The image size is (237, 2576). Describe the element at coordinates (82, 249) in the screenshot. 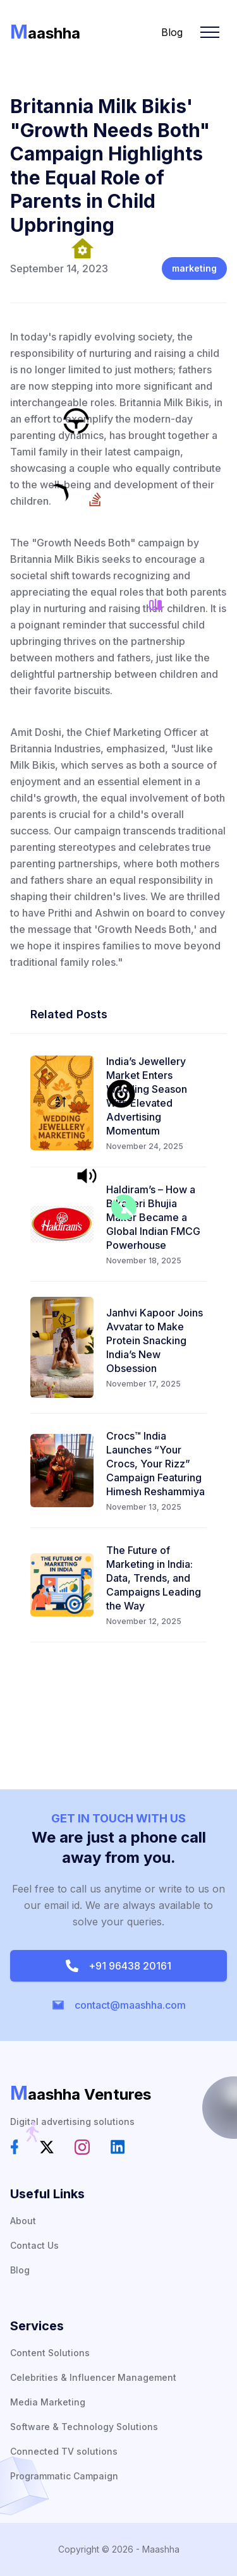

I see `access home or house settings` at that location.